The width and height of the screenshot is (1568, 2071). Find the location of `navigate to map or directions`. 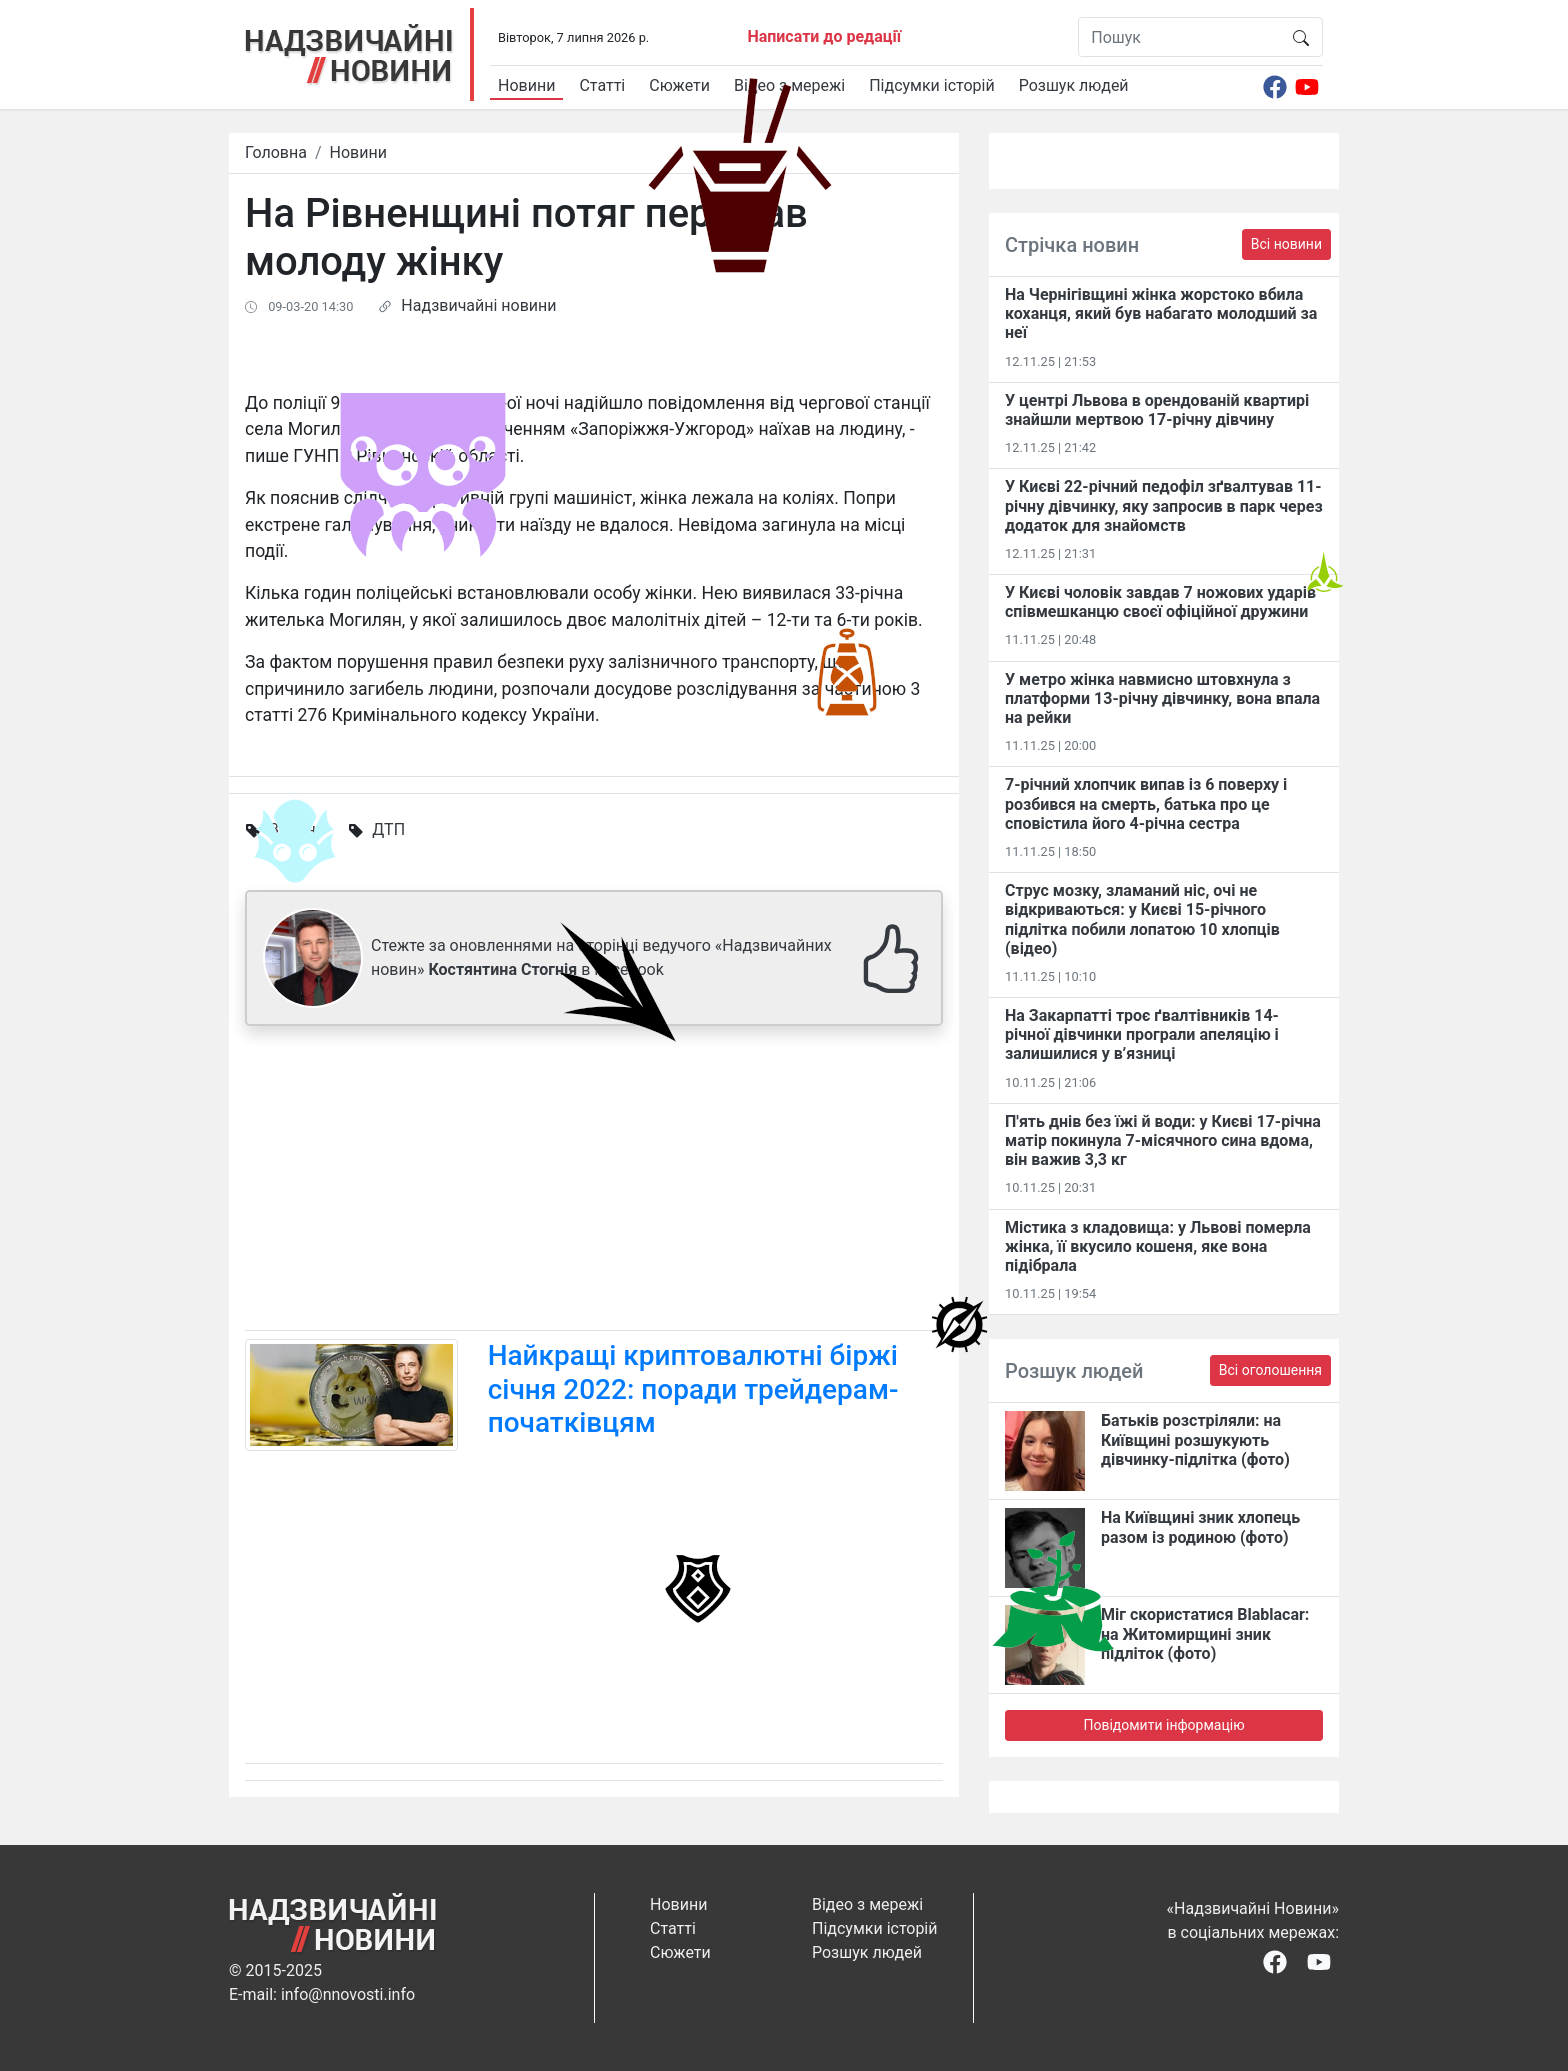

navigate to map or directions is located at coordinates (959, 1324).